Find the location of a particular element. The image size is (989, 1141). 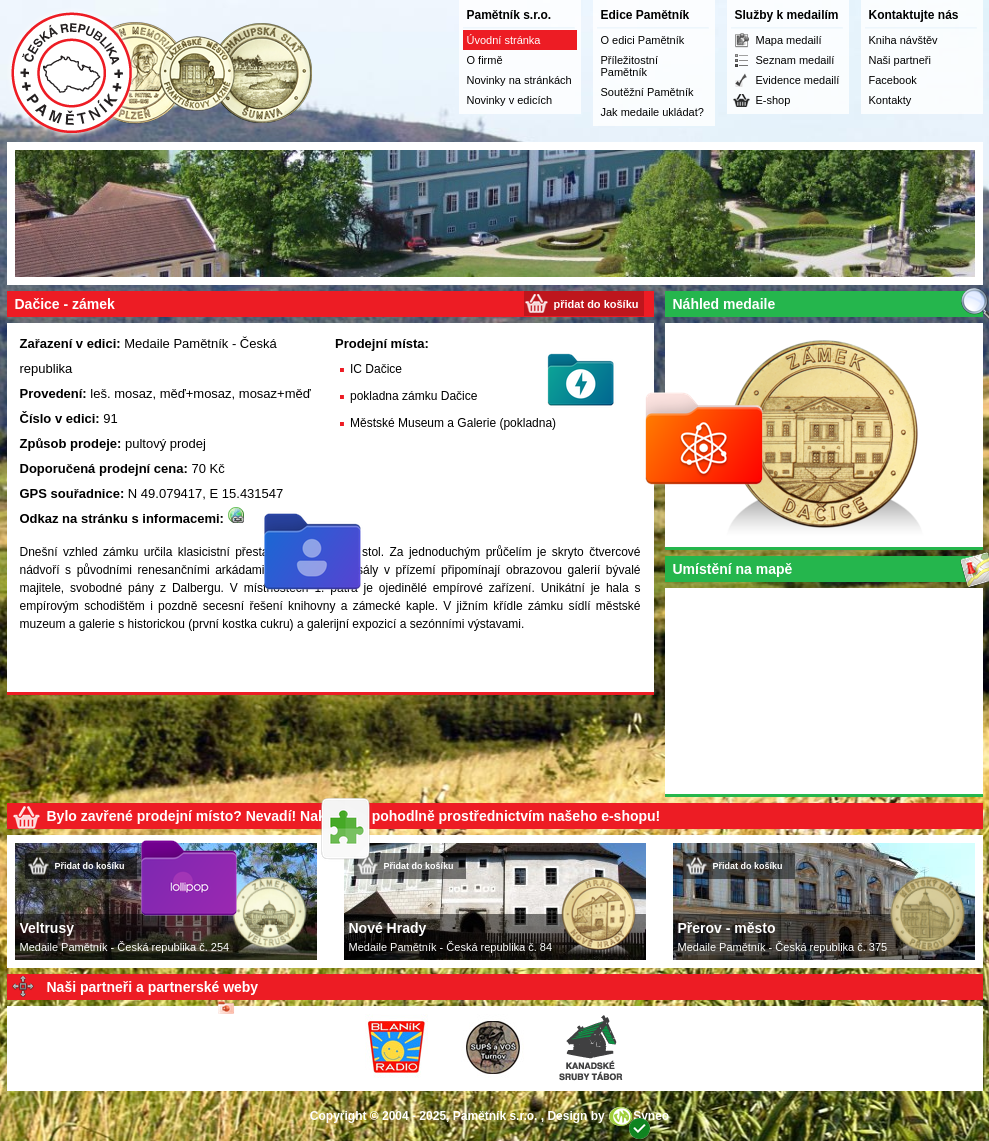

open fastapi project folder is located at coordinates (580, 381).